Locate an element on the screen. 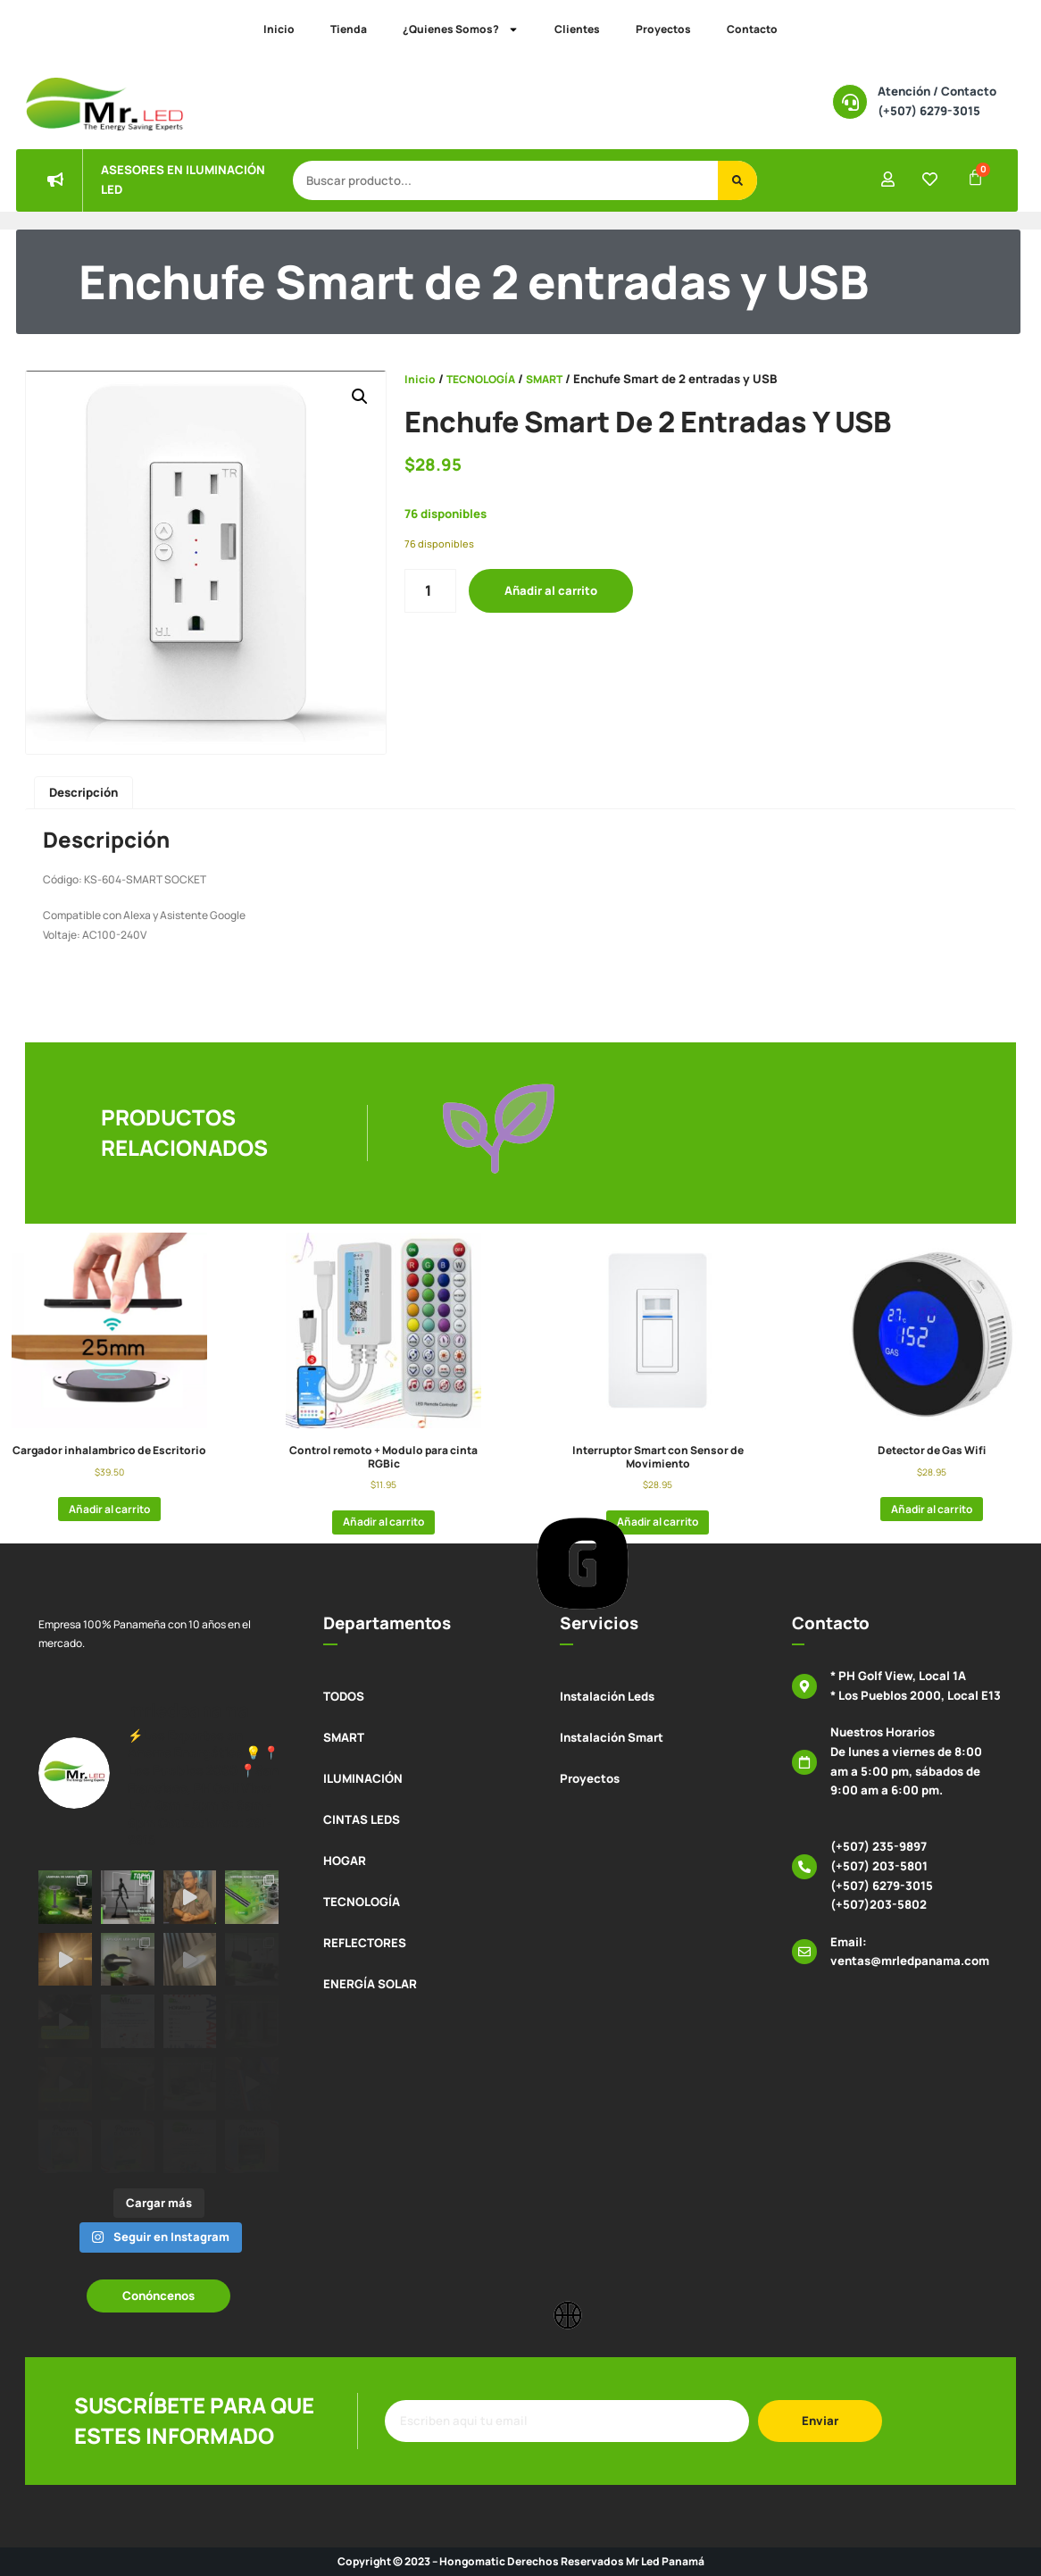 This screenshot has height=2576, width=1041. access sports or basketball-related content is located at coordinates (568, 2315).